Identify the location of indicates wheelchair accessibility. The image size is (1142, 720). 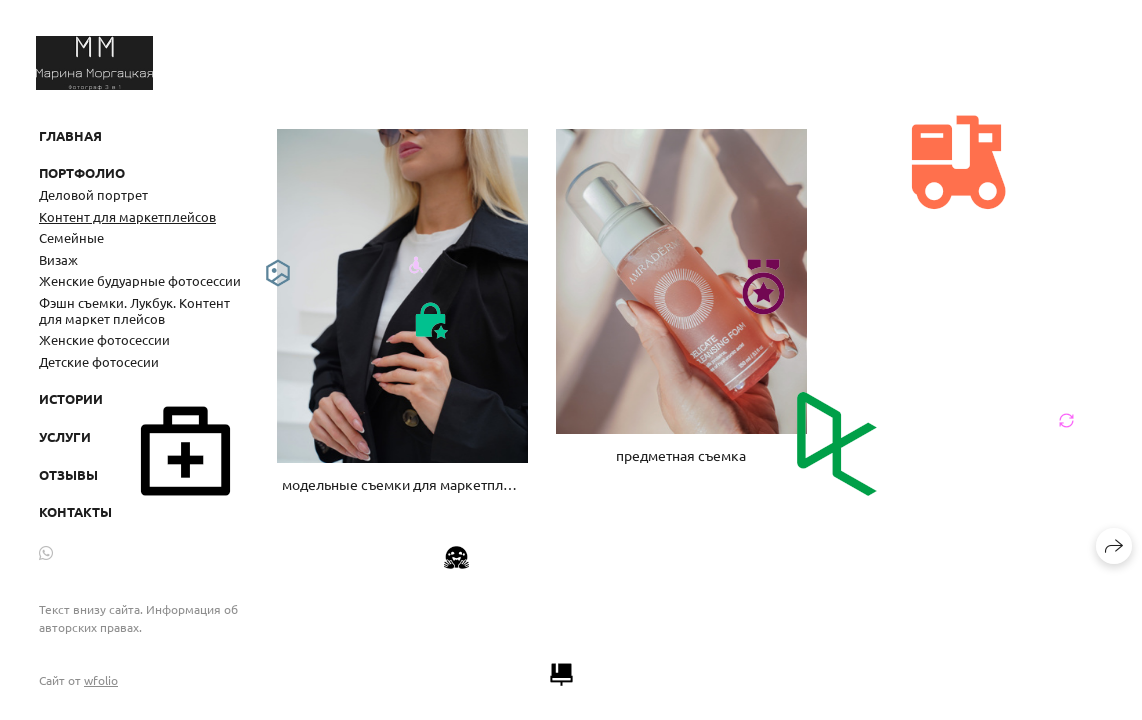
(416, 265).